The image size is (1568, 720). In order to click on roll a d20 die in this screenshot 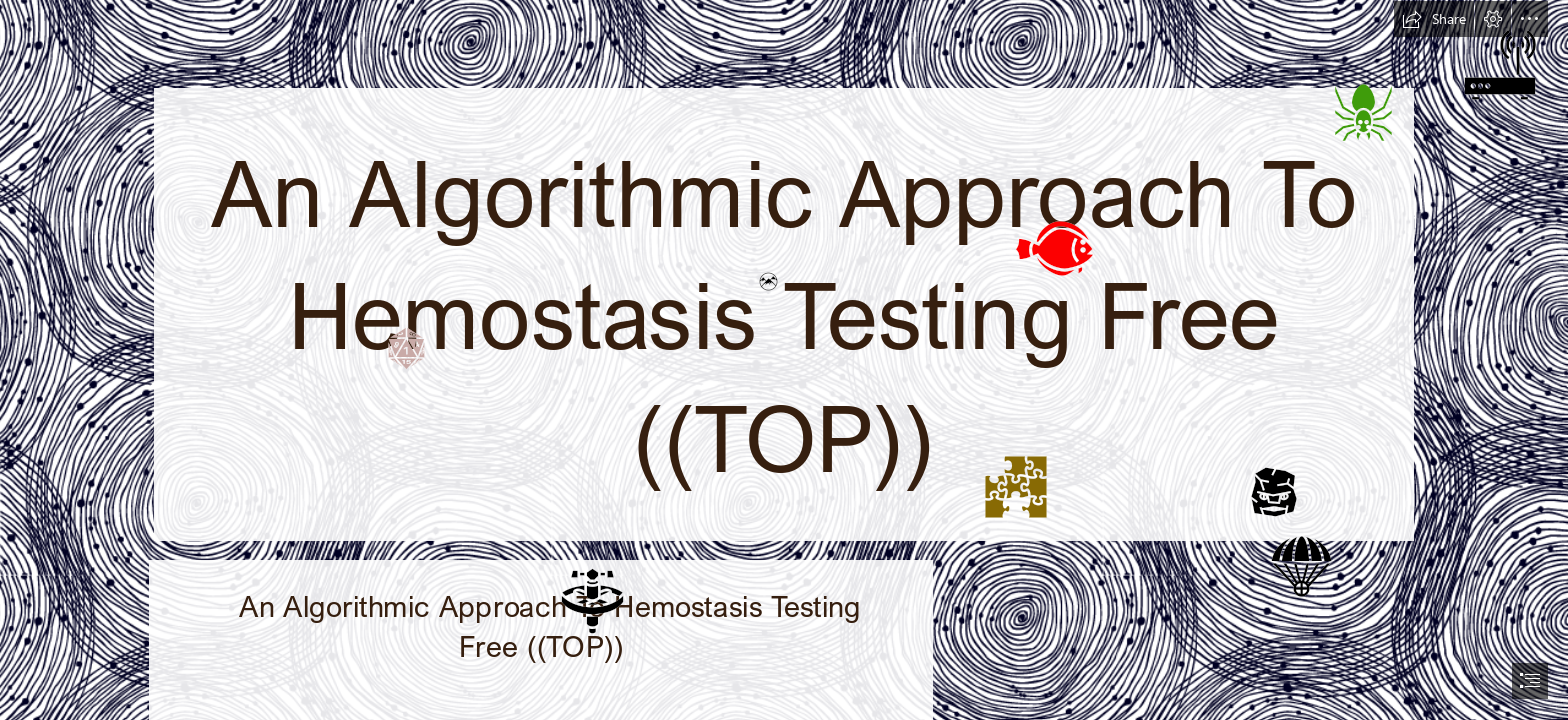, I will do `click(406, 348)`.